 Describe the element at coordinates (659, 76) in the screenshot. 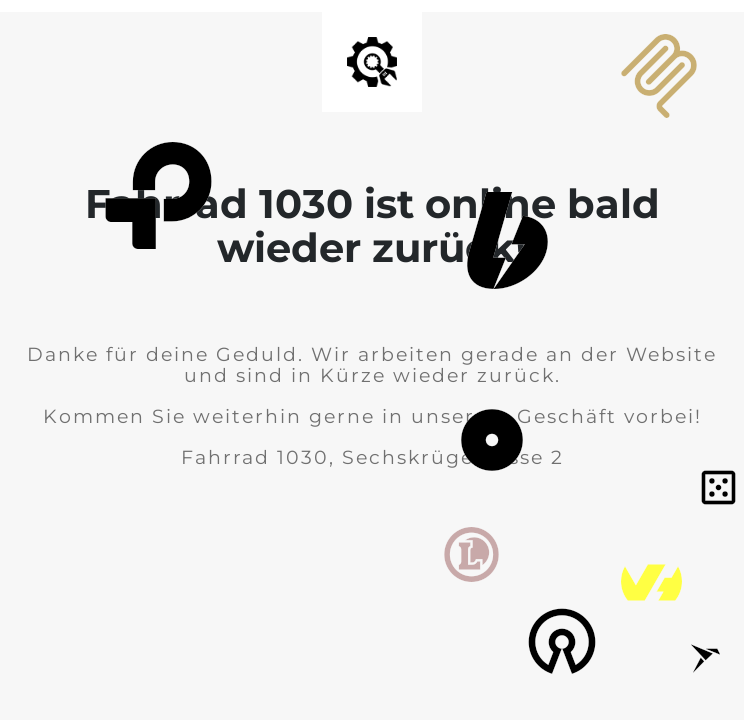

I see `model context protocol (MCP) logo` at that location.